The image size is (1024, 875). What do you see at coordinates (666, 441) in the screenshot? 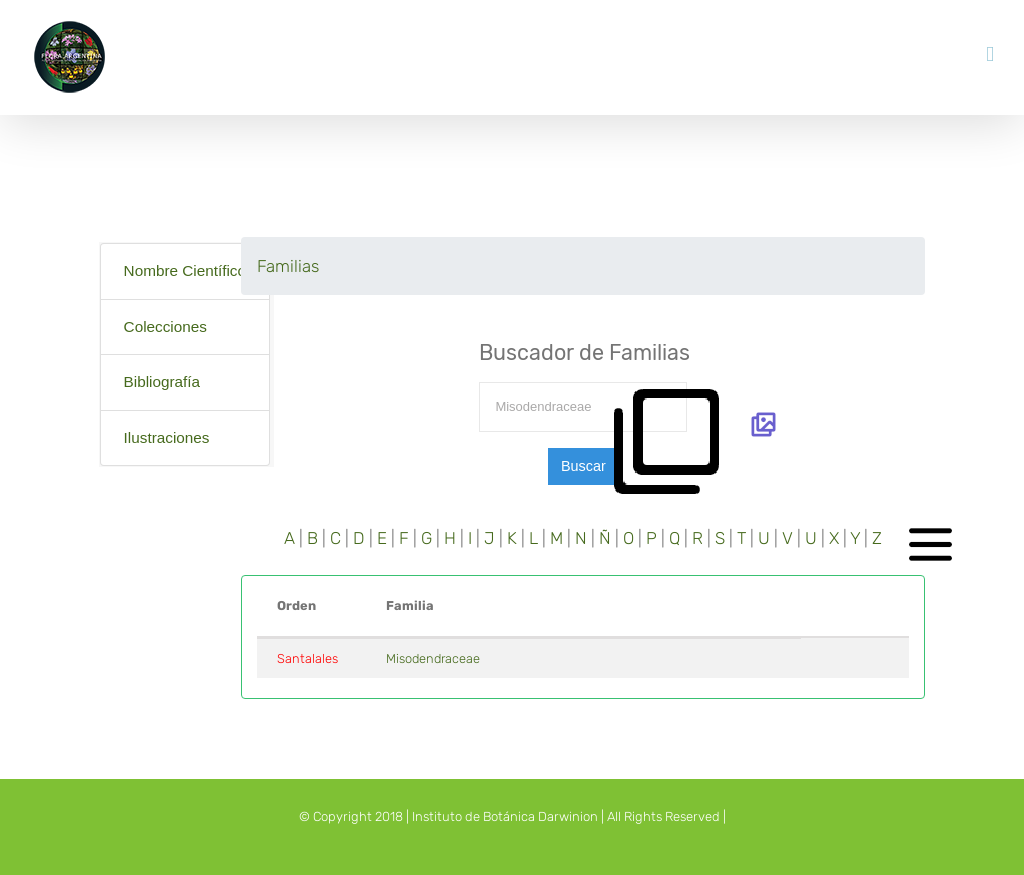
I see `view multiple layers or stacked items` at bounding box center [666, 441].